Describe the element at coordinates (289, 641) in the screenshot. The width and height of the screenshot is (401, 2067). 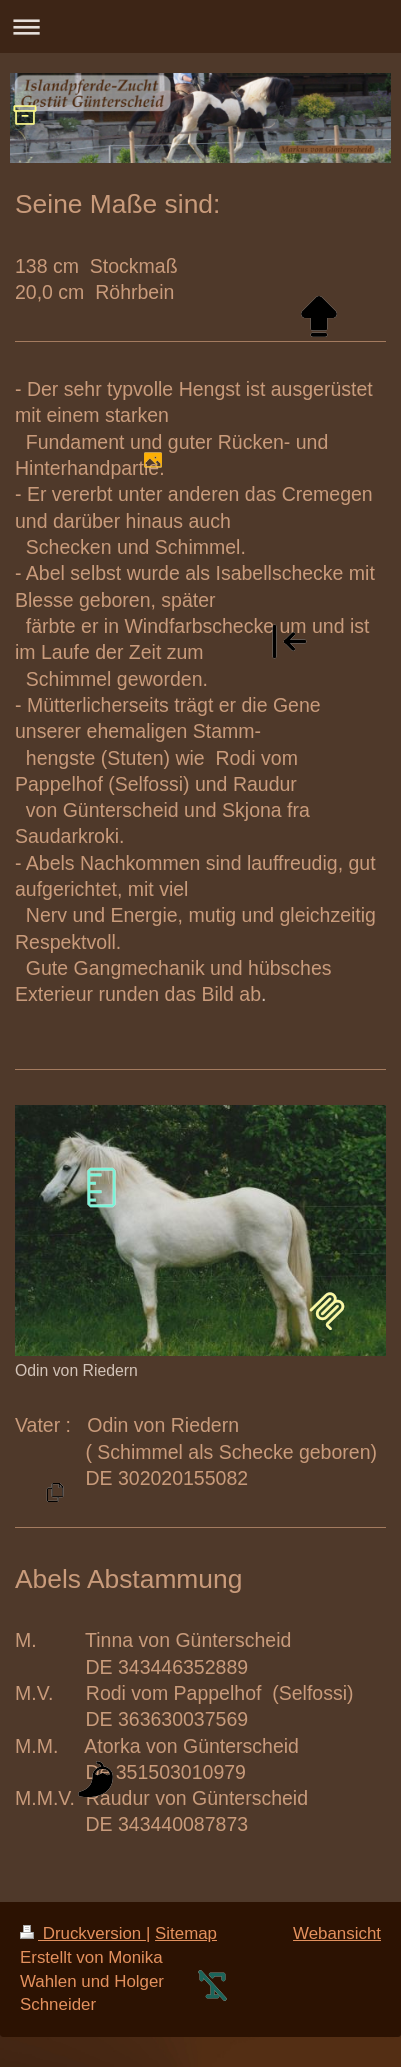
I see `collapse sidebar or panel` at that location.